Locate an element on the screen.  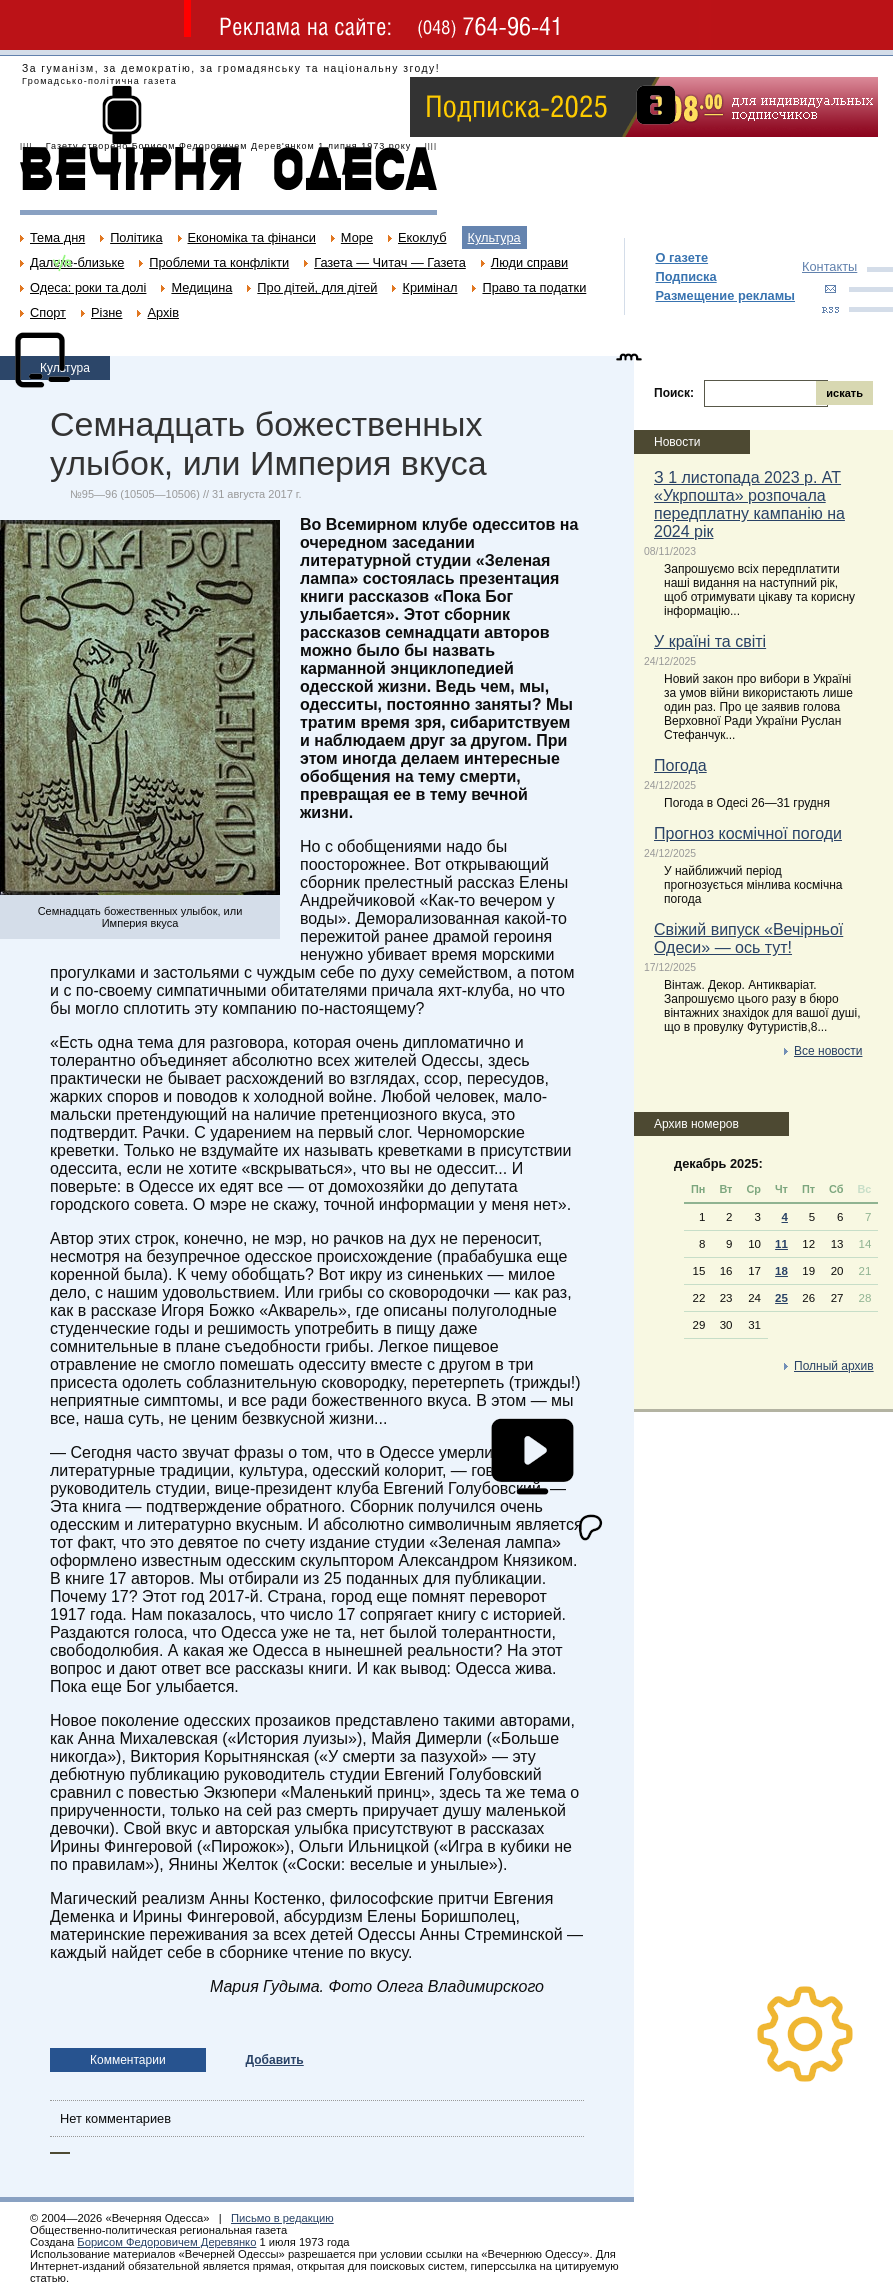
remove an iPad from connected devices is located at coordinates (40, 360).